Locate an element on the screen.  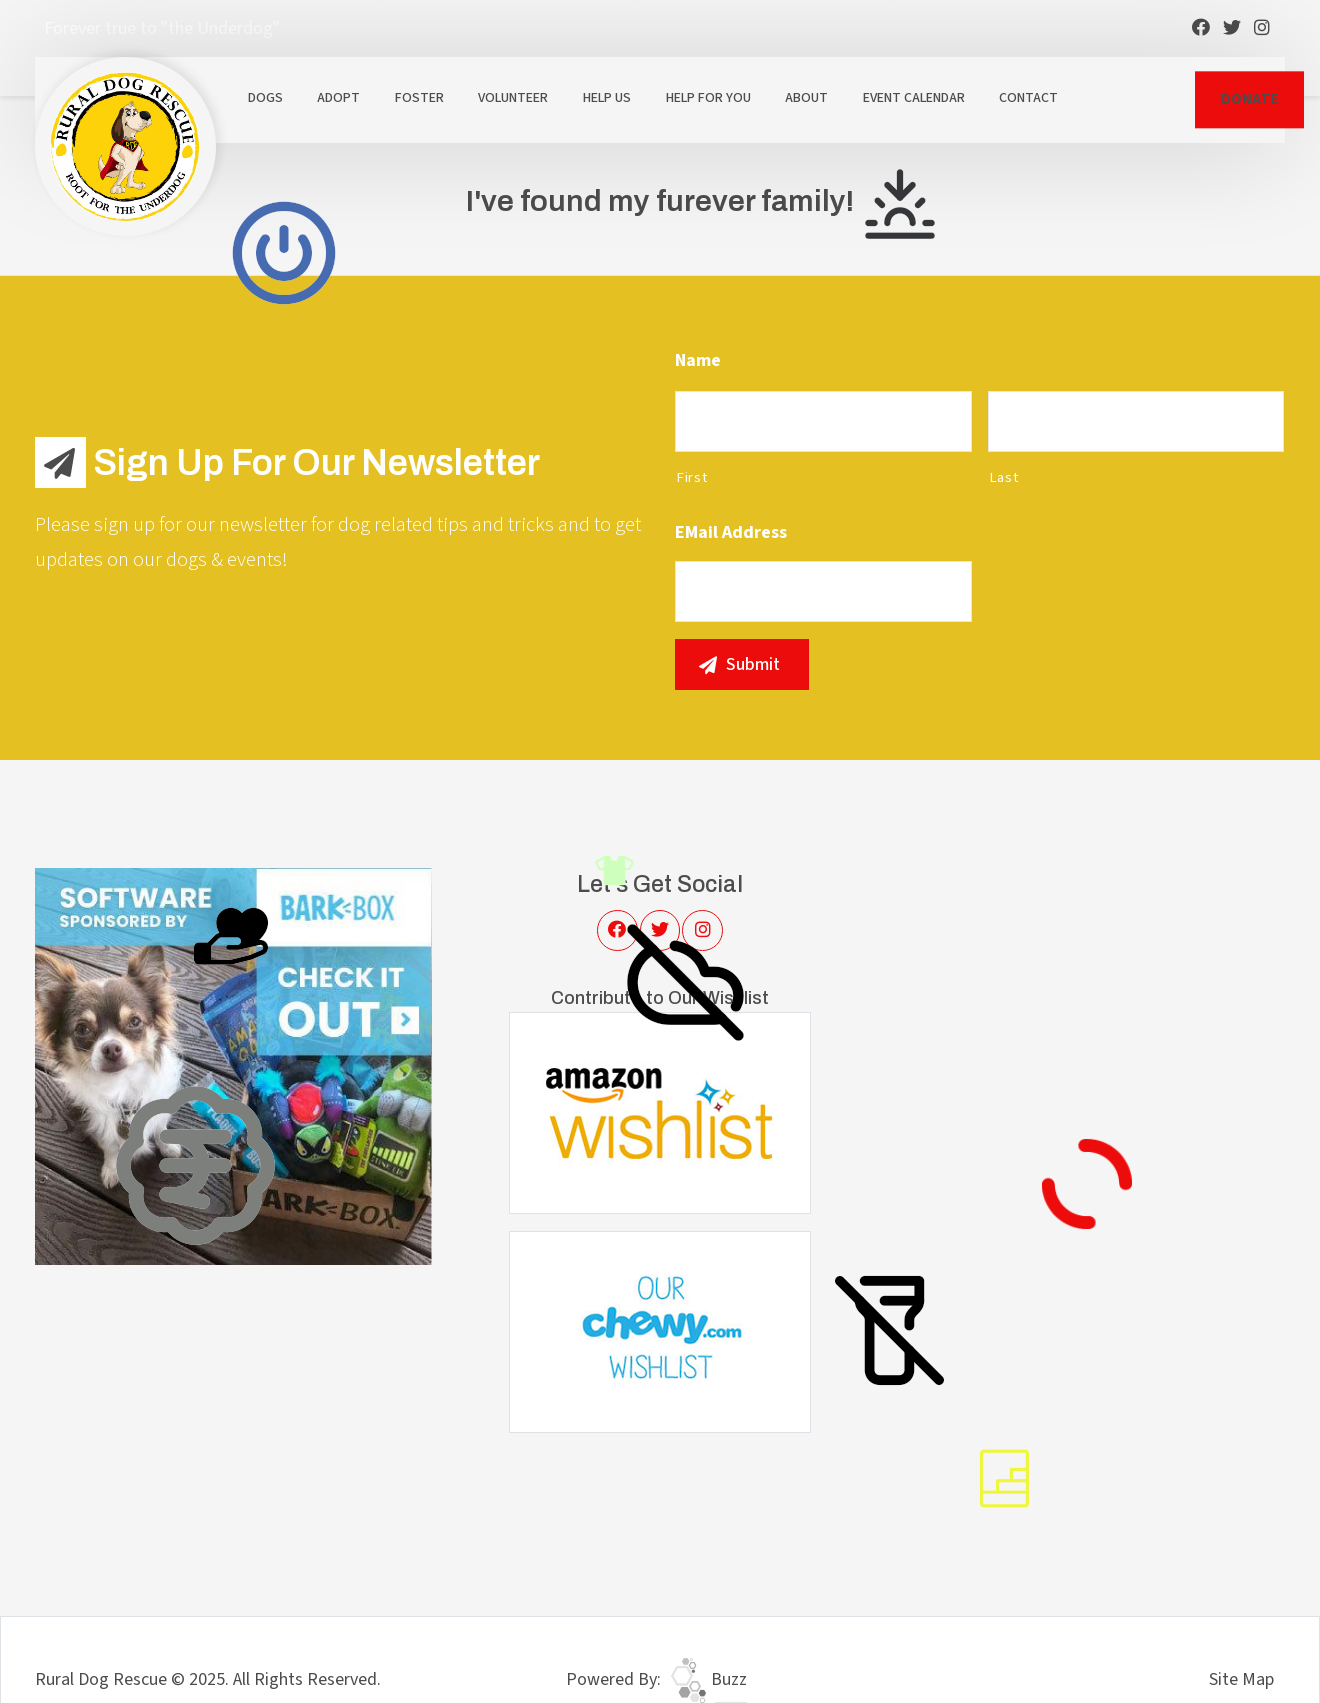
view Indian rupee pricing or payment is located at coordinates (195, 1165).